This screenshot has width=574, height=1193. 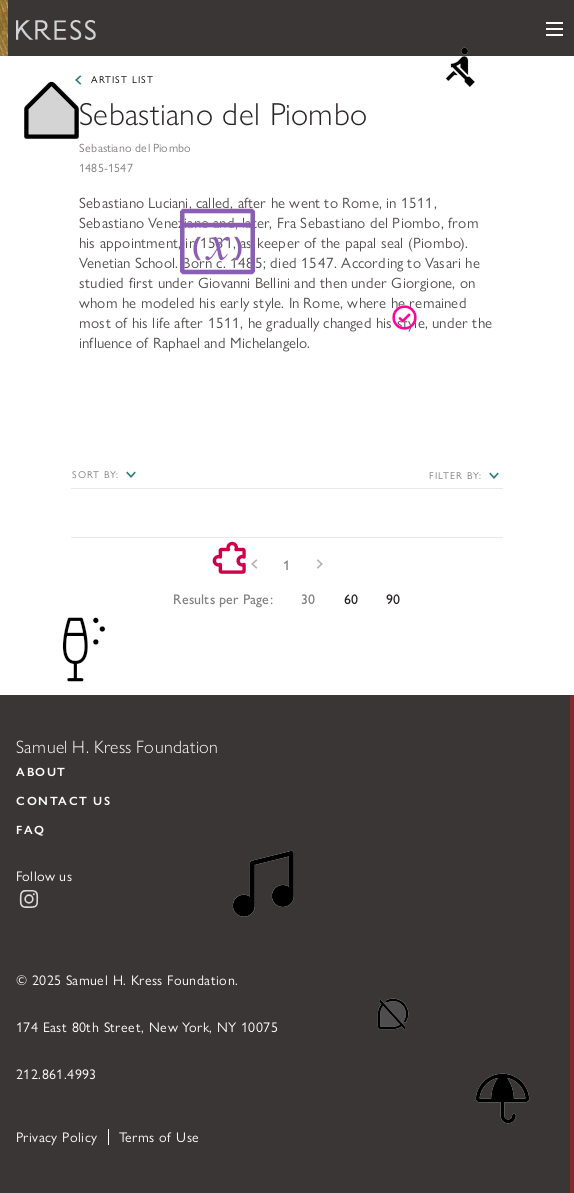 What do you see at coordinates (217, 241) in the screenshot?
I see `view grouped variables in debug panel` at bounding box center [217, 241].